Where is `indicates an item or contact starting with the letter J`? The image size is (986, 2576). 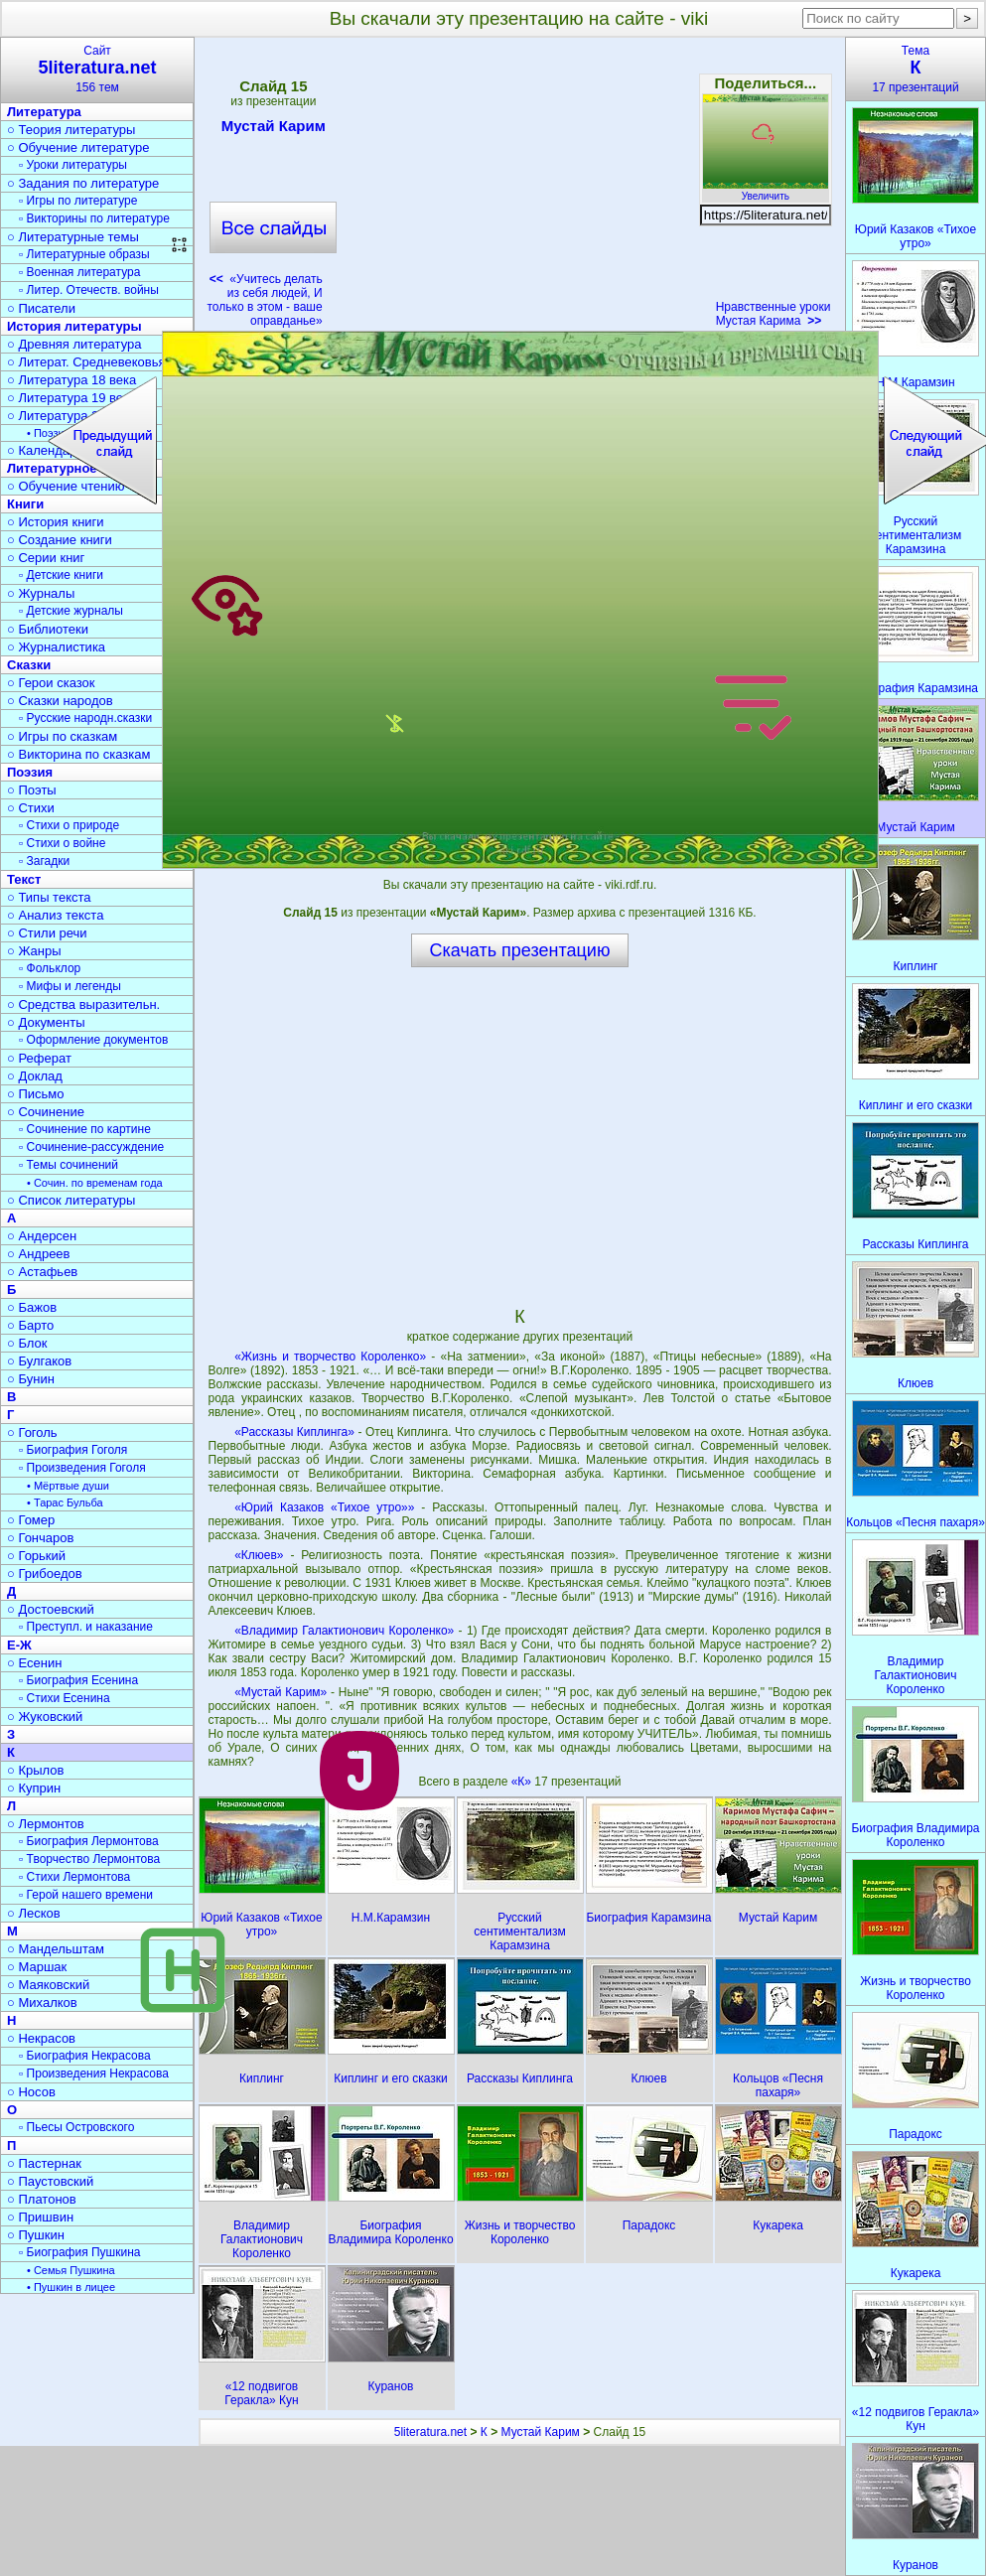
indicates an item or contact starting with the letter J is located at coordinates (359, 1771).